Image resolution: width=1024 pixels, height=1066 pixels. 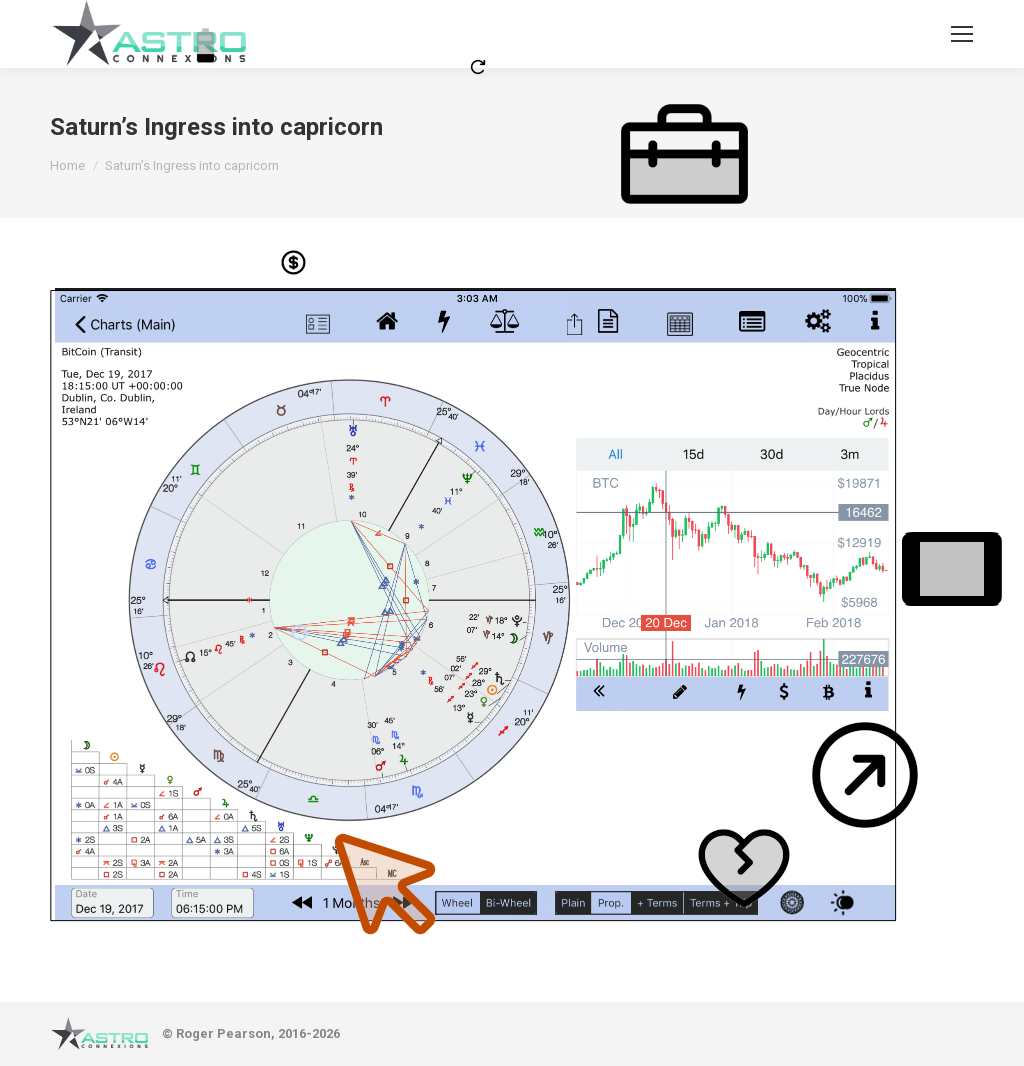 I want to click on switch to tablet view or layout, so click(x=952, y=569).